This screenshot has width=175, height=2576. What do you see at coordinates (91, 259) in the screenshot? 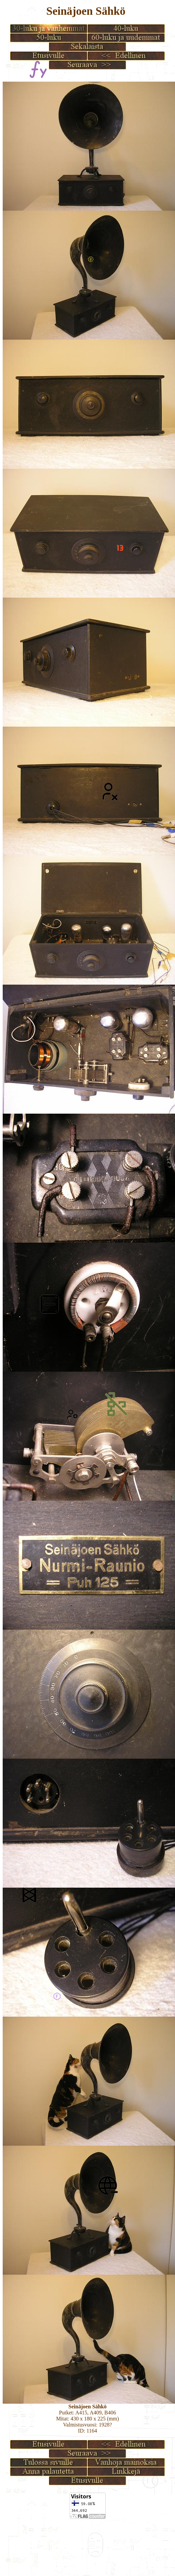
I see `indicates an unverified or pending user account` at bounding box center [91, 259].